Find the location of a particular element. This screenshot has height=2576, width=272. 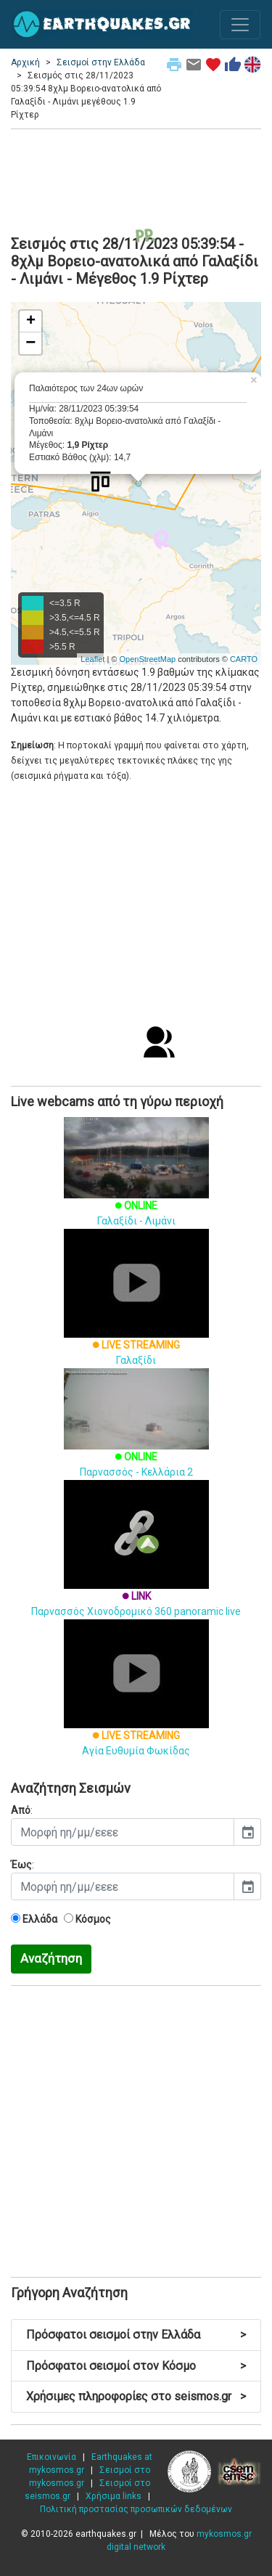

paddy power logo - link to betting and gaming services is located at coordinates (145, 235).